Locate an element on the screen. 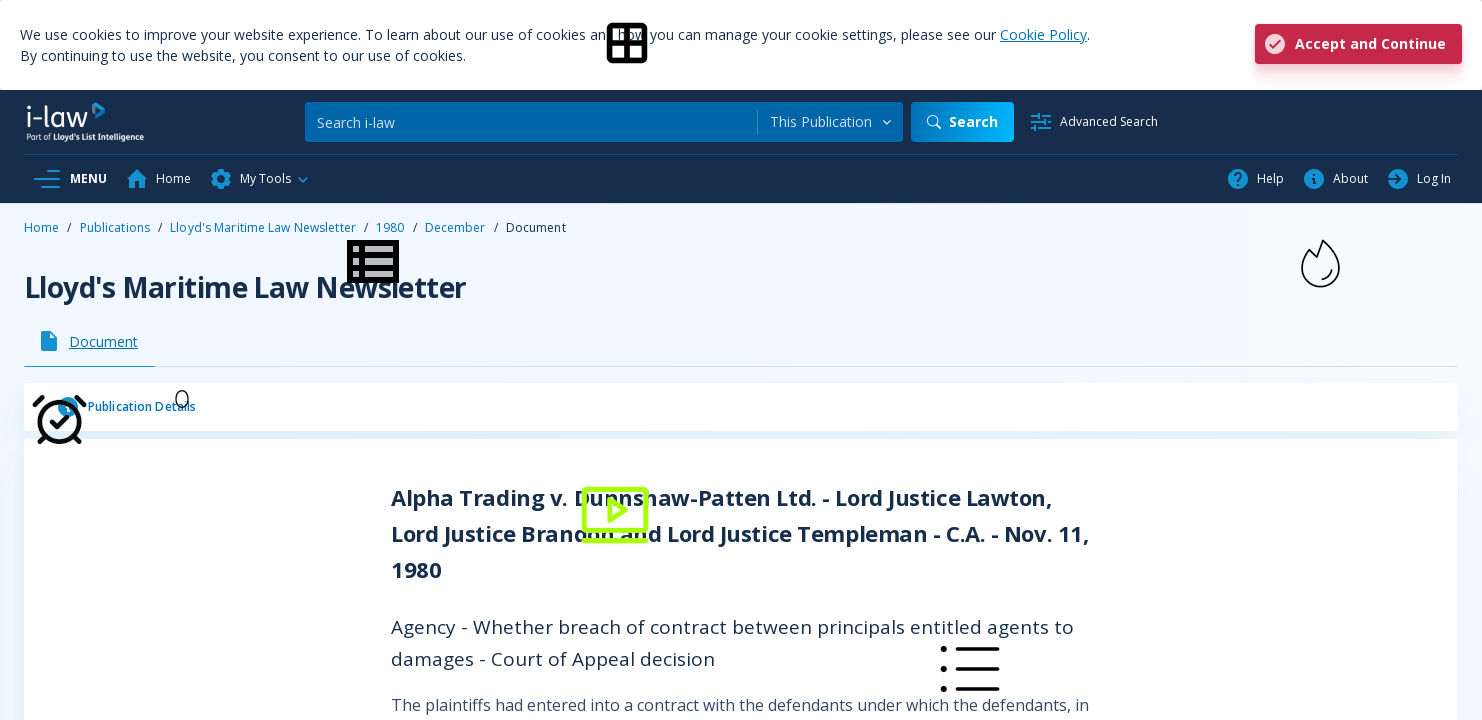 The width and height of the screenshot is (1482, 720). indicates trending or popular content is located at coordinates (1320, 264).